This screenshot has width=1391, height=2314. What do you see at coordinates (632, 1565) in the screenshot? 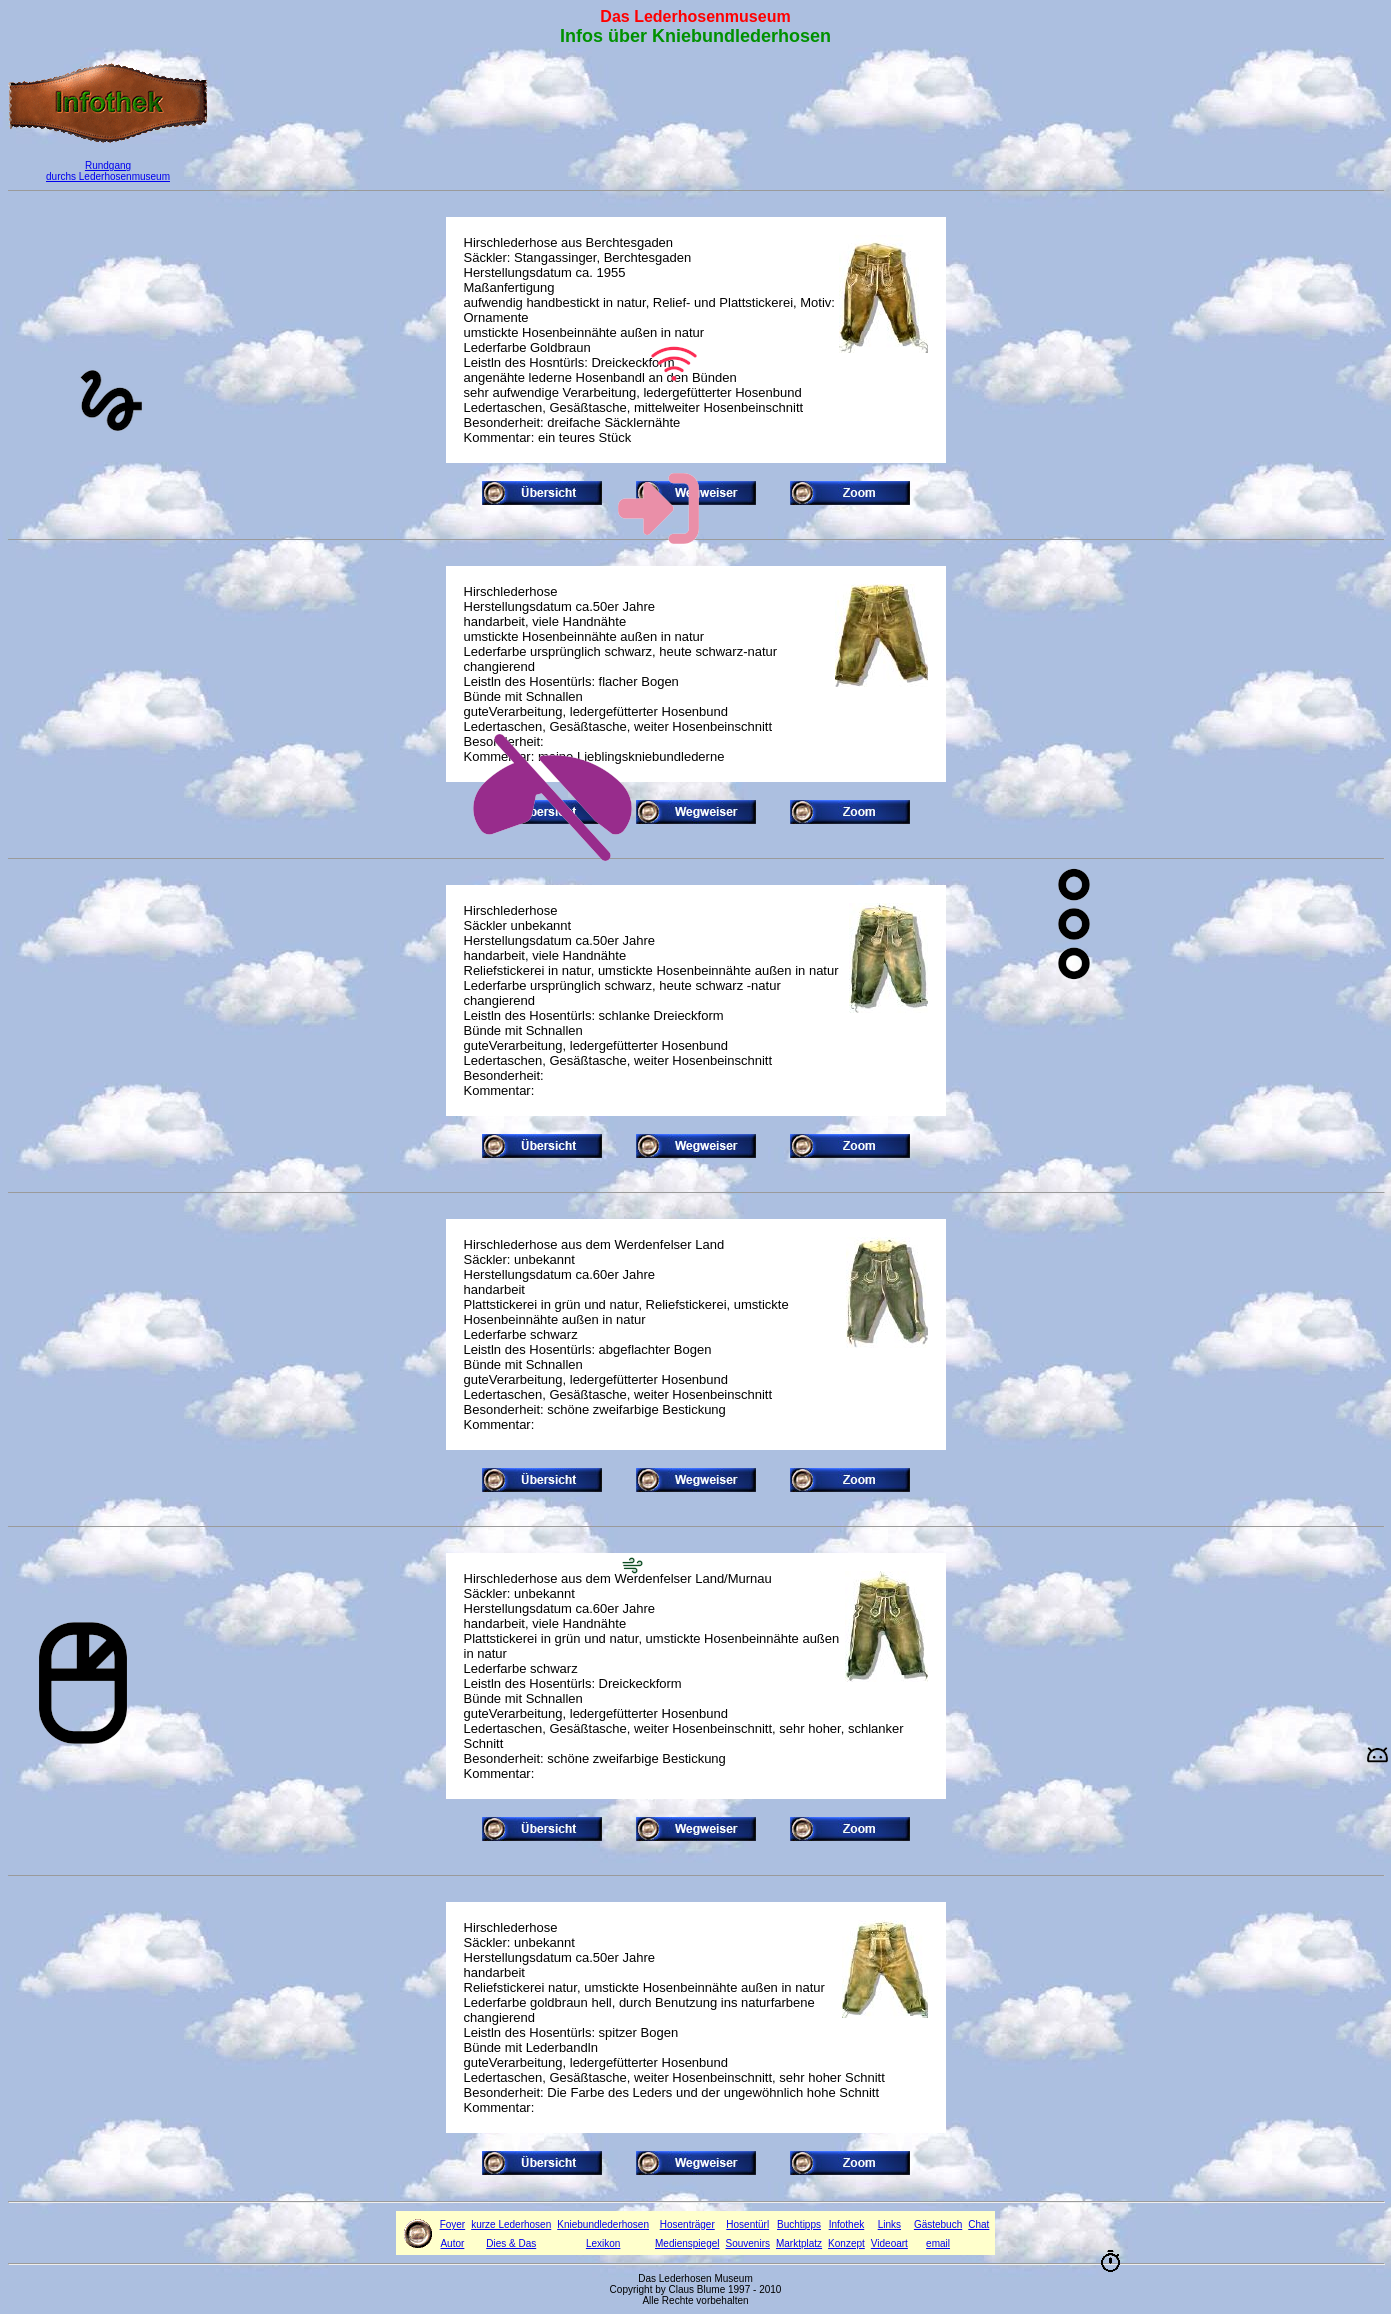
I see `view current wind conditions` at bounding box center [632, 1565].